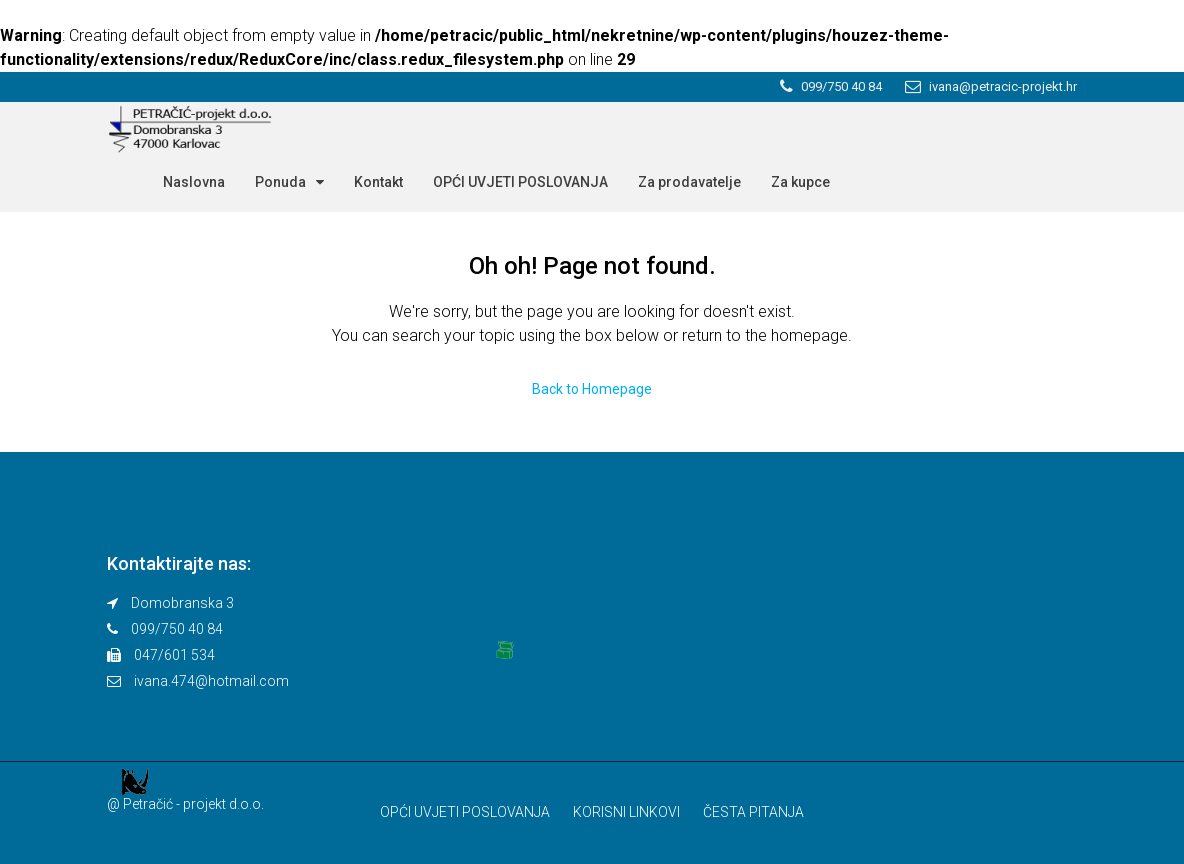  I want to click on open treasure chest to collect rewards, so click(505, 650).